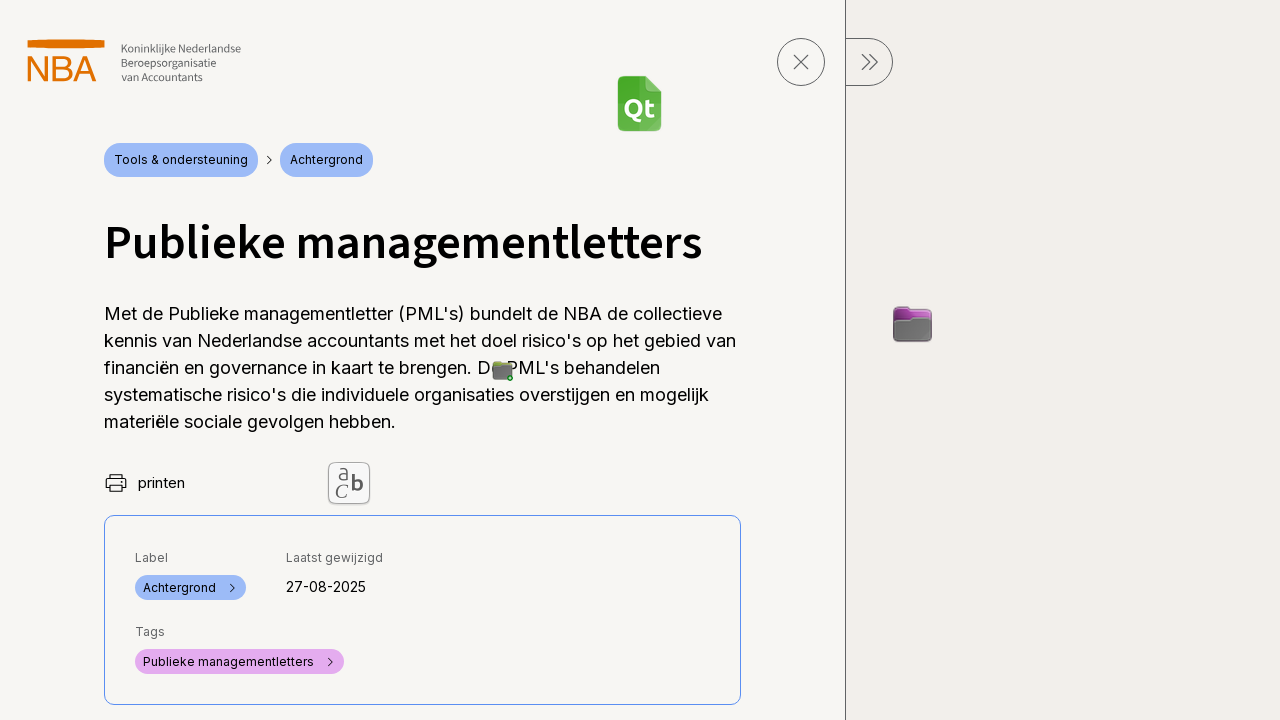  Describe the element at coordinates (639, 103) in the screenshot. I see `a QML source code file` at that location.